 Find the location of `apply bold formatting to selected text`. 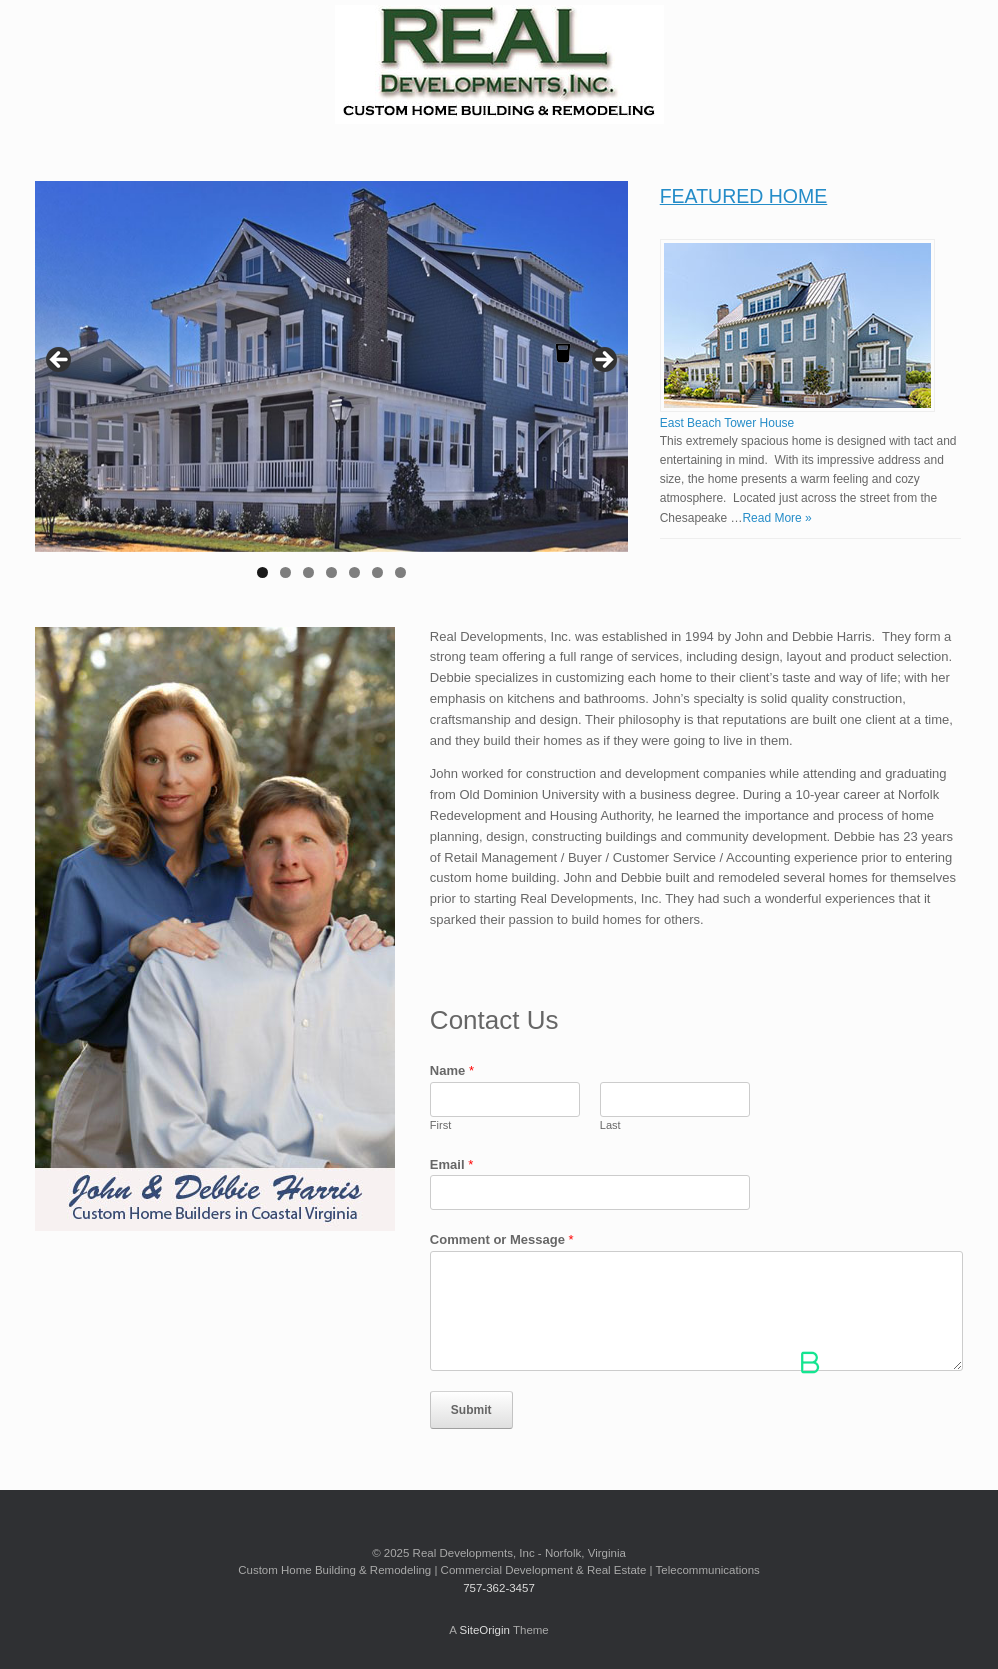

apply bold formatting to selected text is located at coordinates (809, 1362).